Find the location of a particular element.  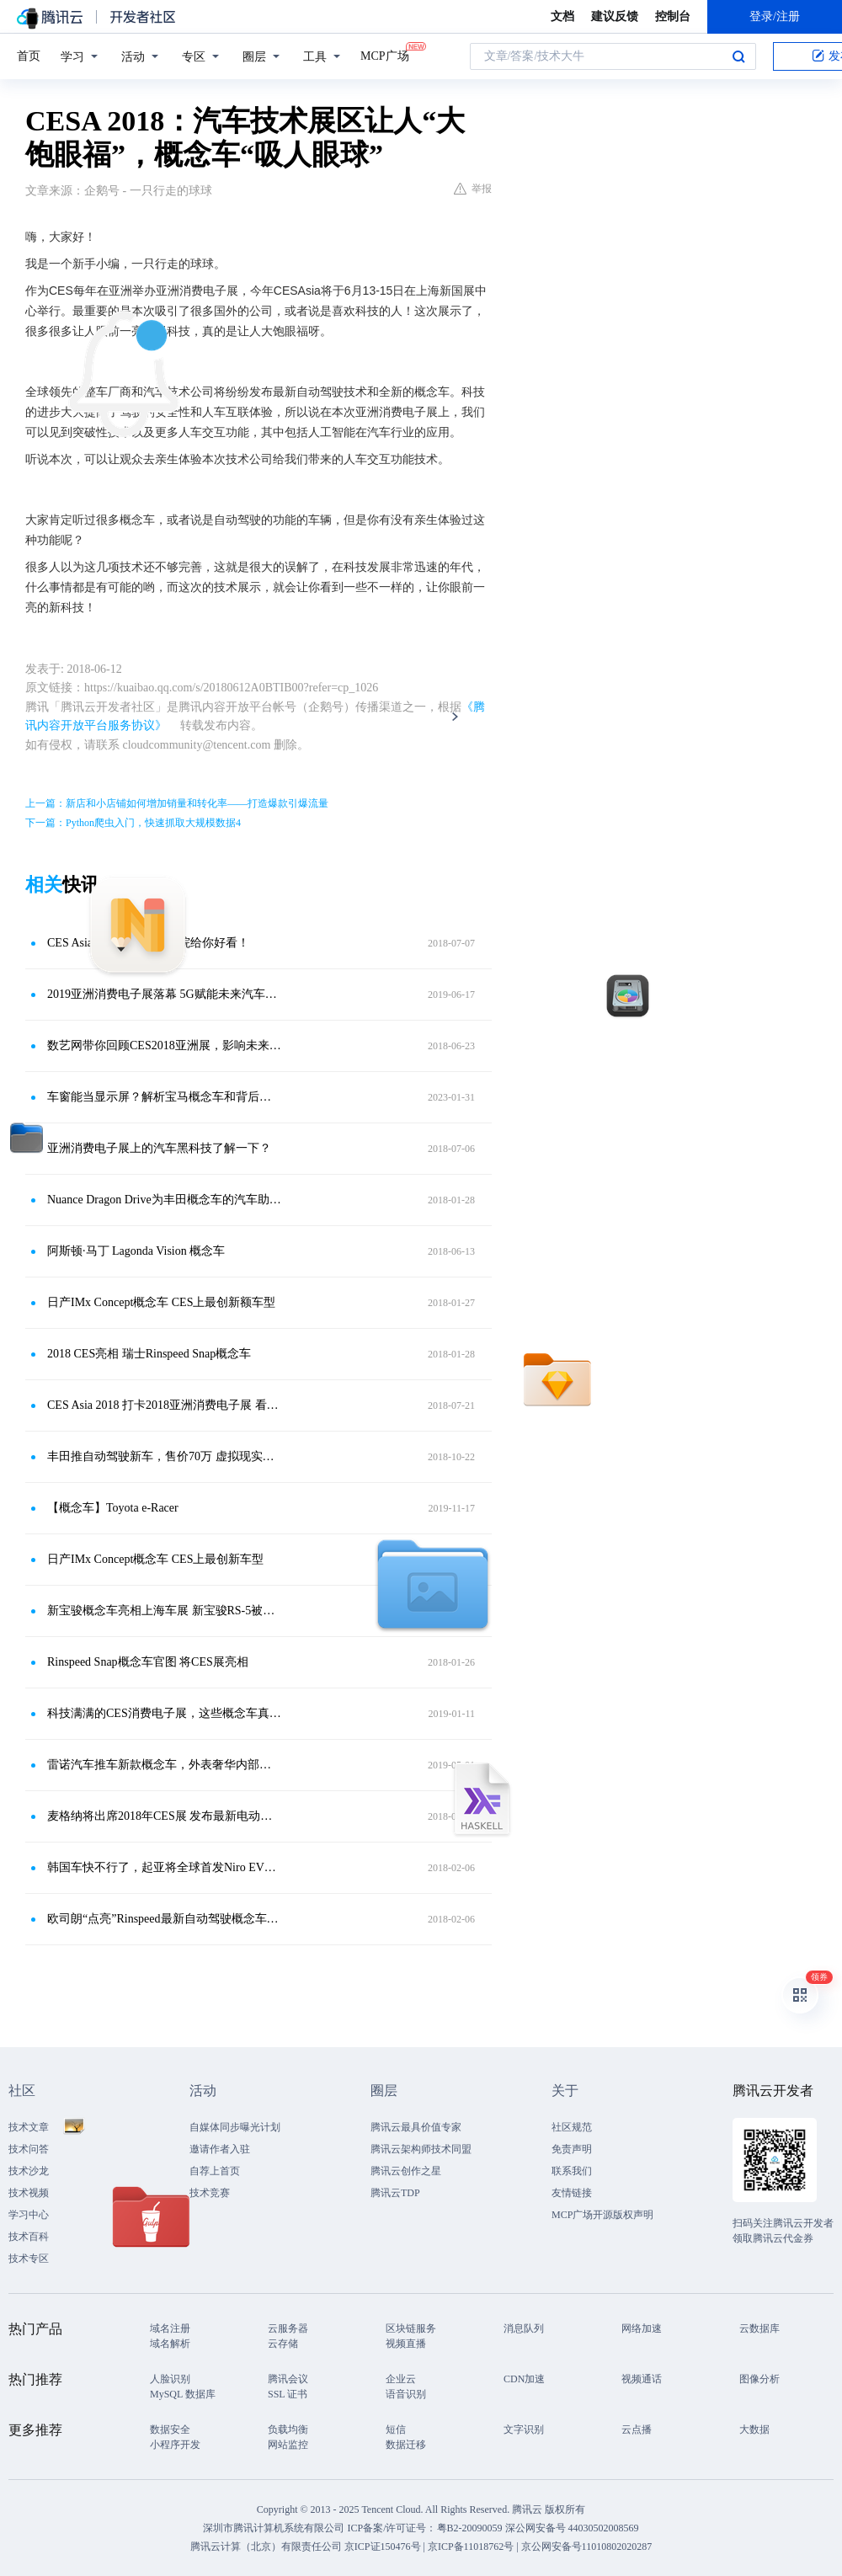

open folder containing Sketch design files is located at coordinates (557, 1381).